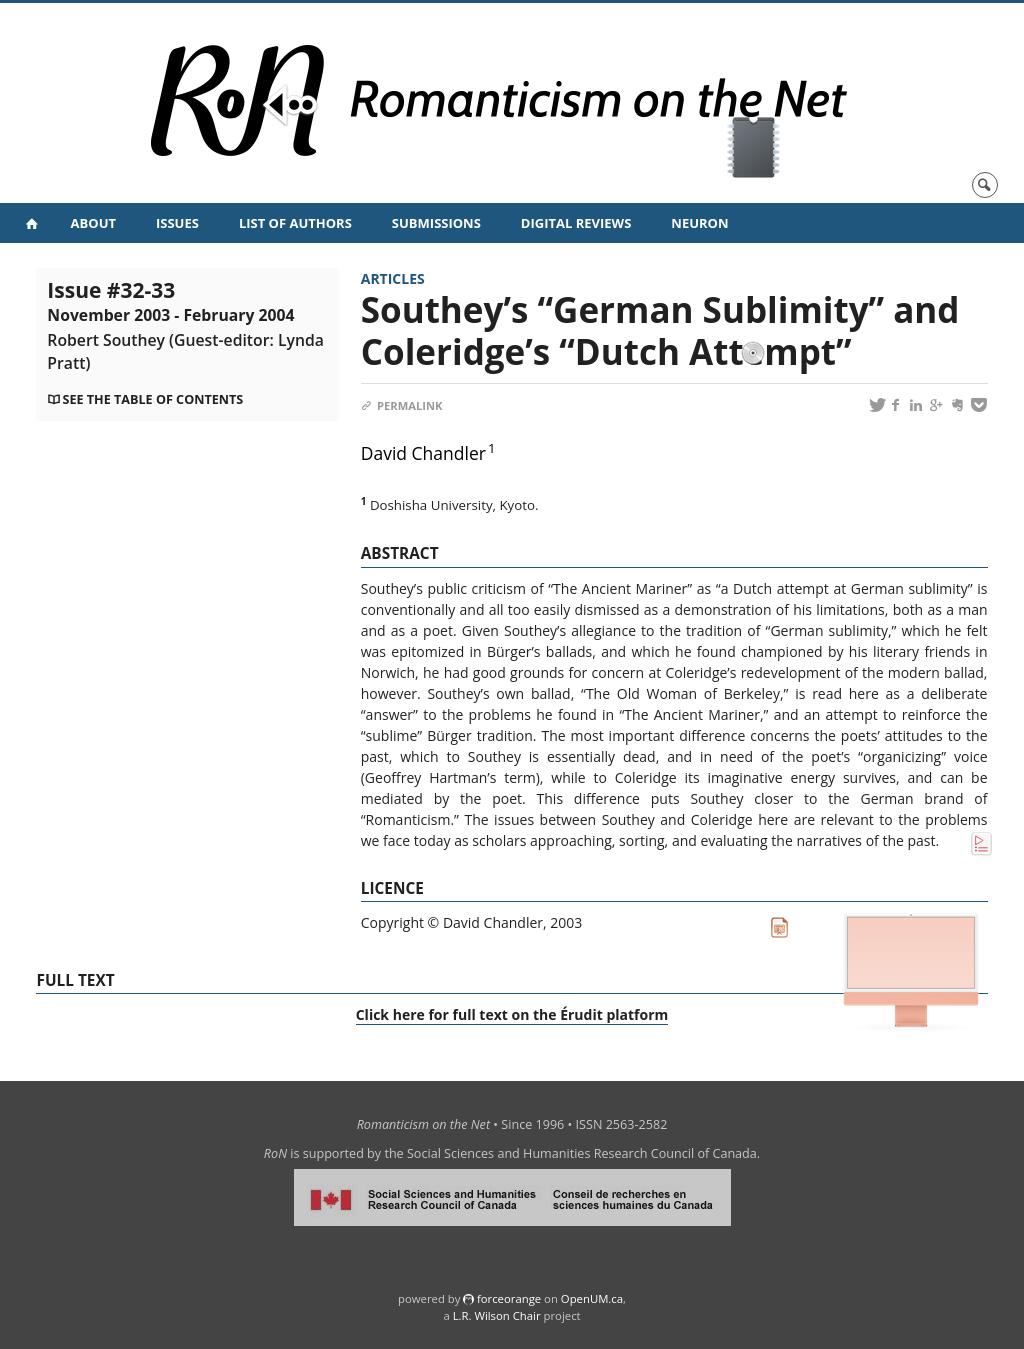 The height and width of the screenshot is (1349, 1024). I want to click on audio playlist file, so click(981, 843).